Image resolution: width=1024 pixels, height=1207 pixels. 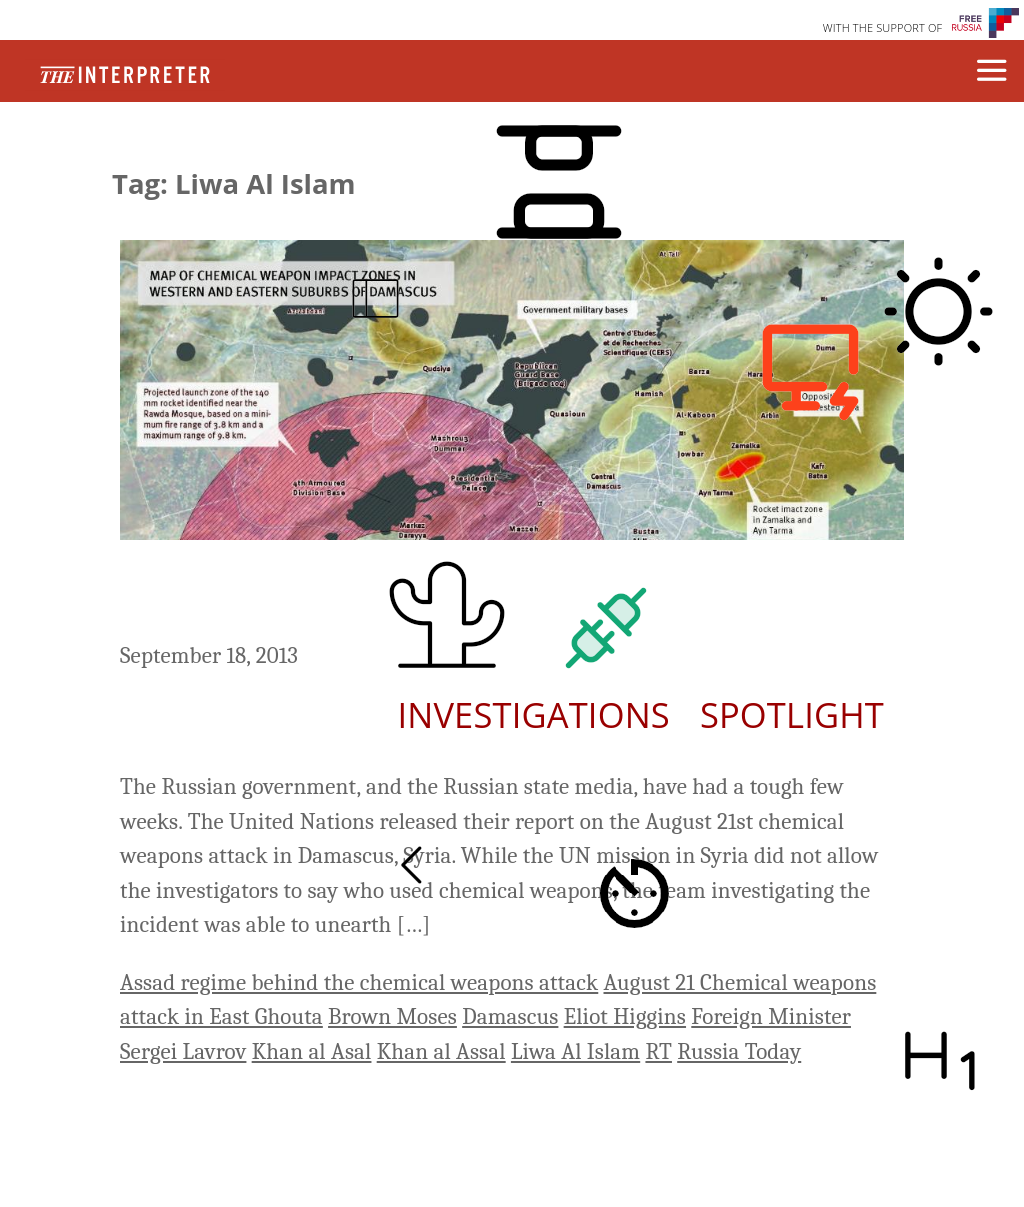 What do you see at coordinates (938, 1059) in the screenshot?
I see `format text as heading level 1` at bounding box center [938, 1059].